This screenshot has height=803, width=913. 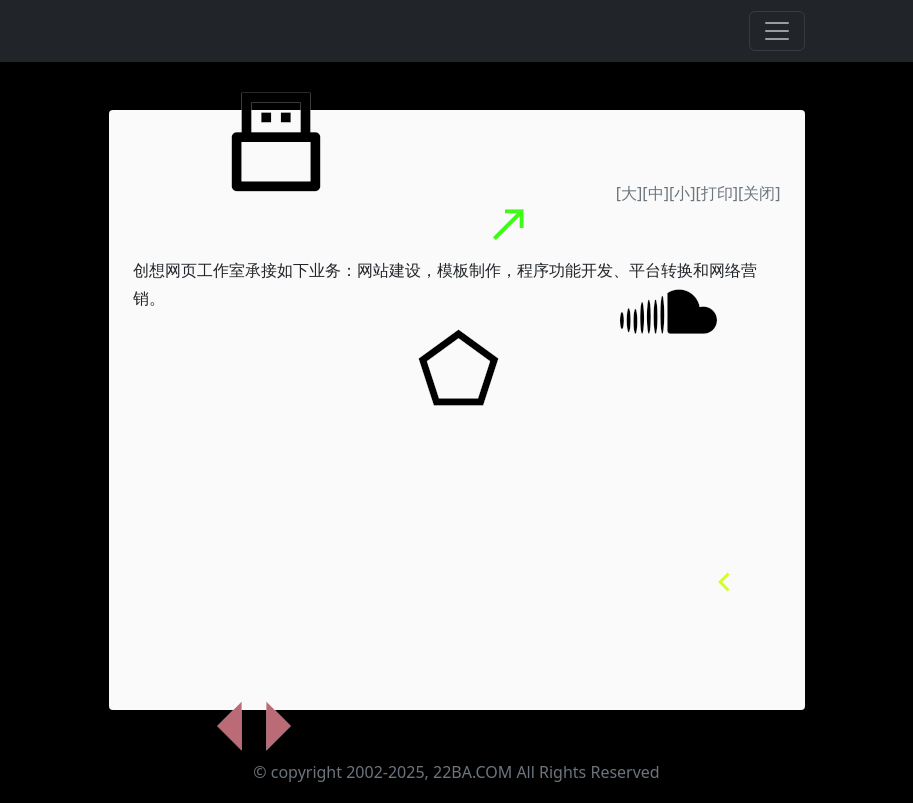 I want to click on select pentagon shape tool, so click(x=458, y=371).